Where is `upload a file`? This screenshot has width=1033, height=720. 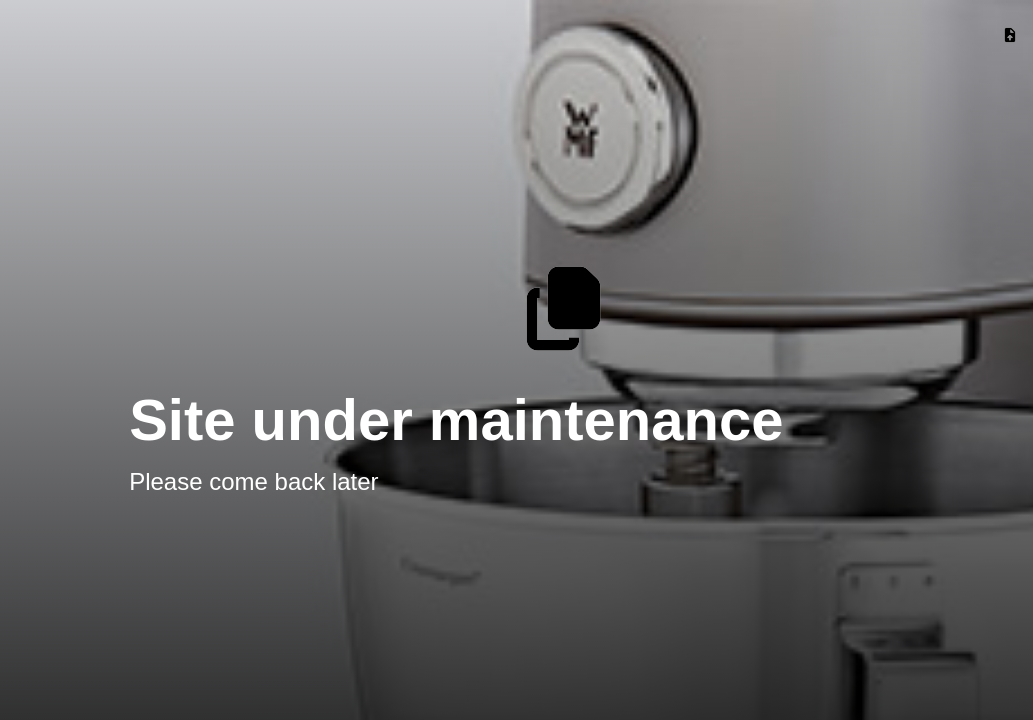
upload a file is located at coordinates (1010, 35).